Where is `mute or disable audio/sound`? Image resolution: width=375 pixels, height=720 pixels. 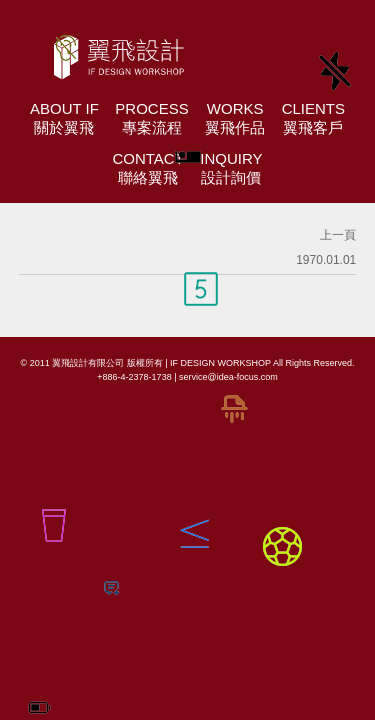 mute or disable audio/sound is located at coordinates (66, 48).